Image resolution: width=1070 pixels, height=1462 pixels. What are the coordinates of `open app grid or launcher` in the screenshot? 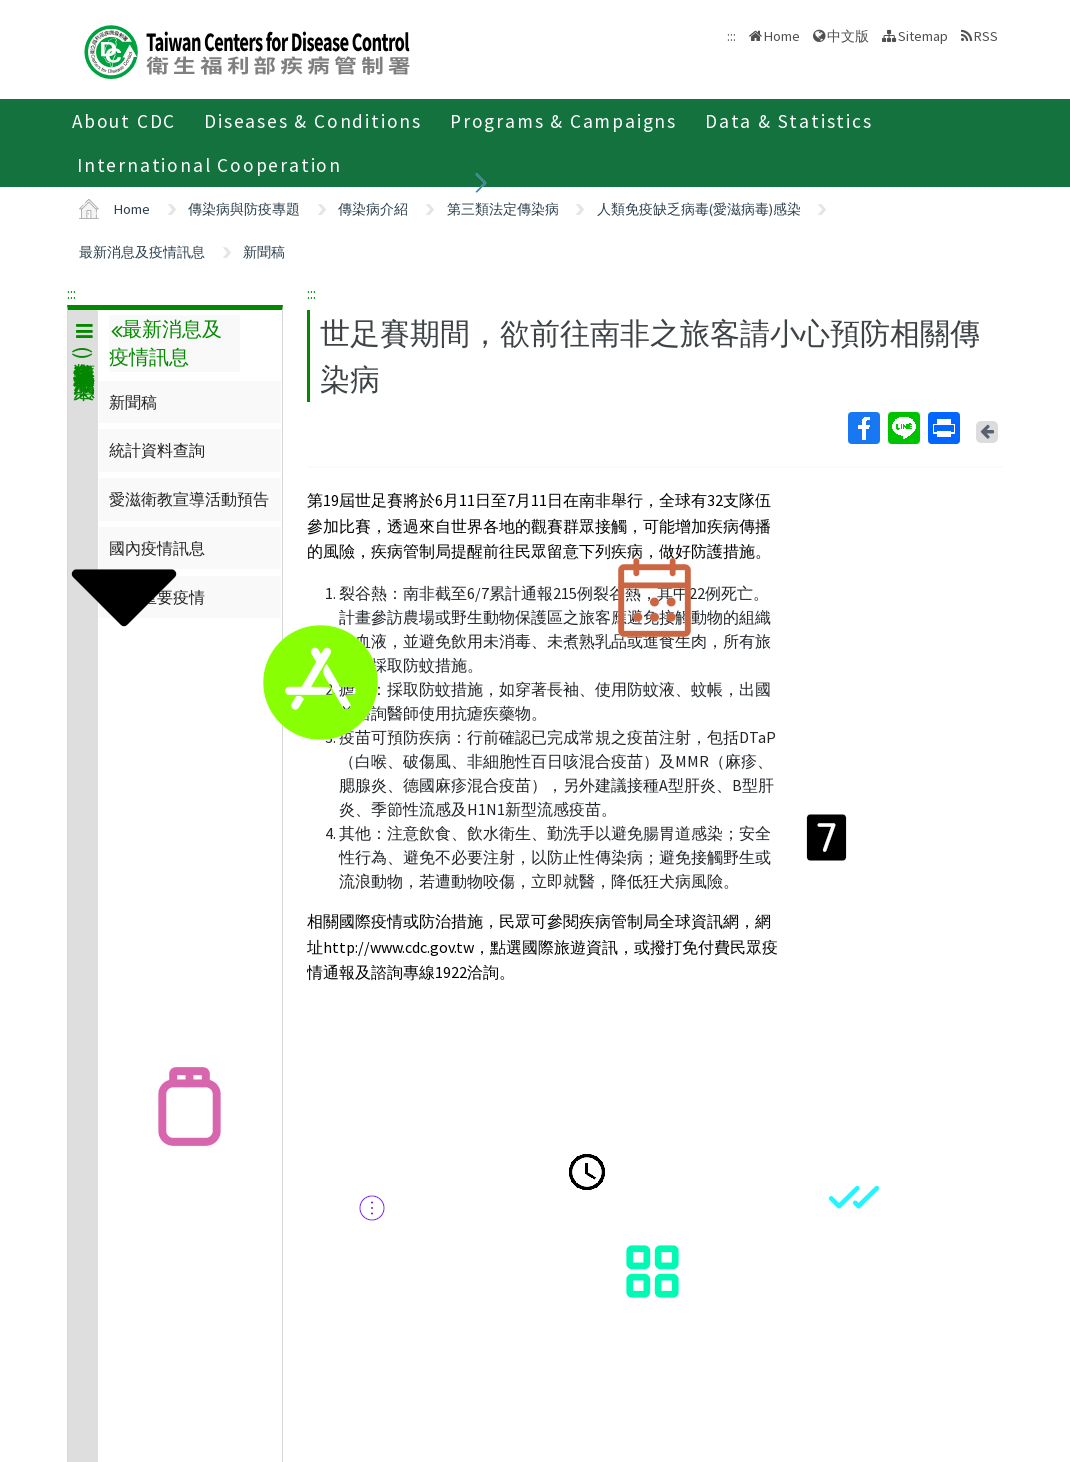 It's located at (652, 1271).